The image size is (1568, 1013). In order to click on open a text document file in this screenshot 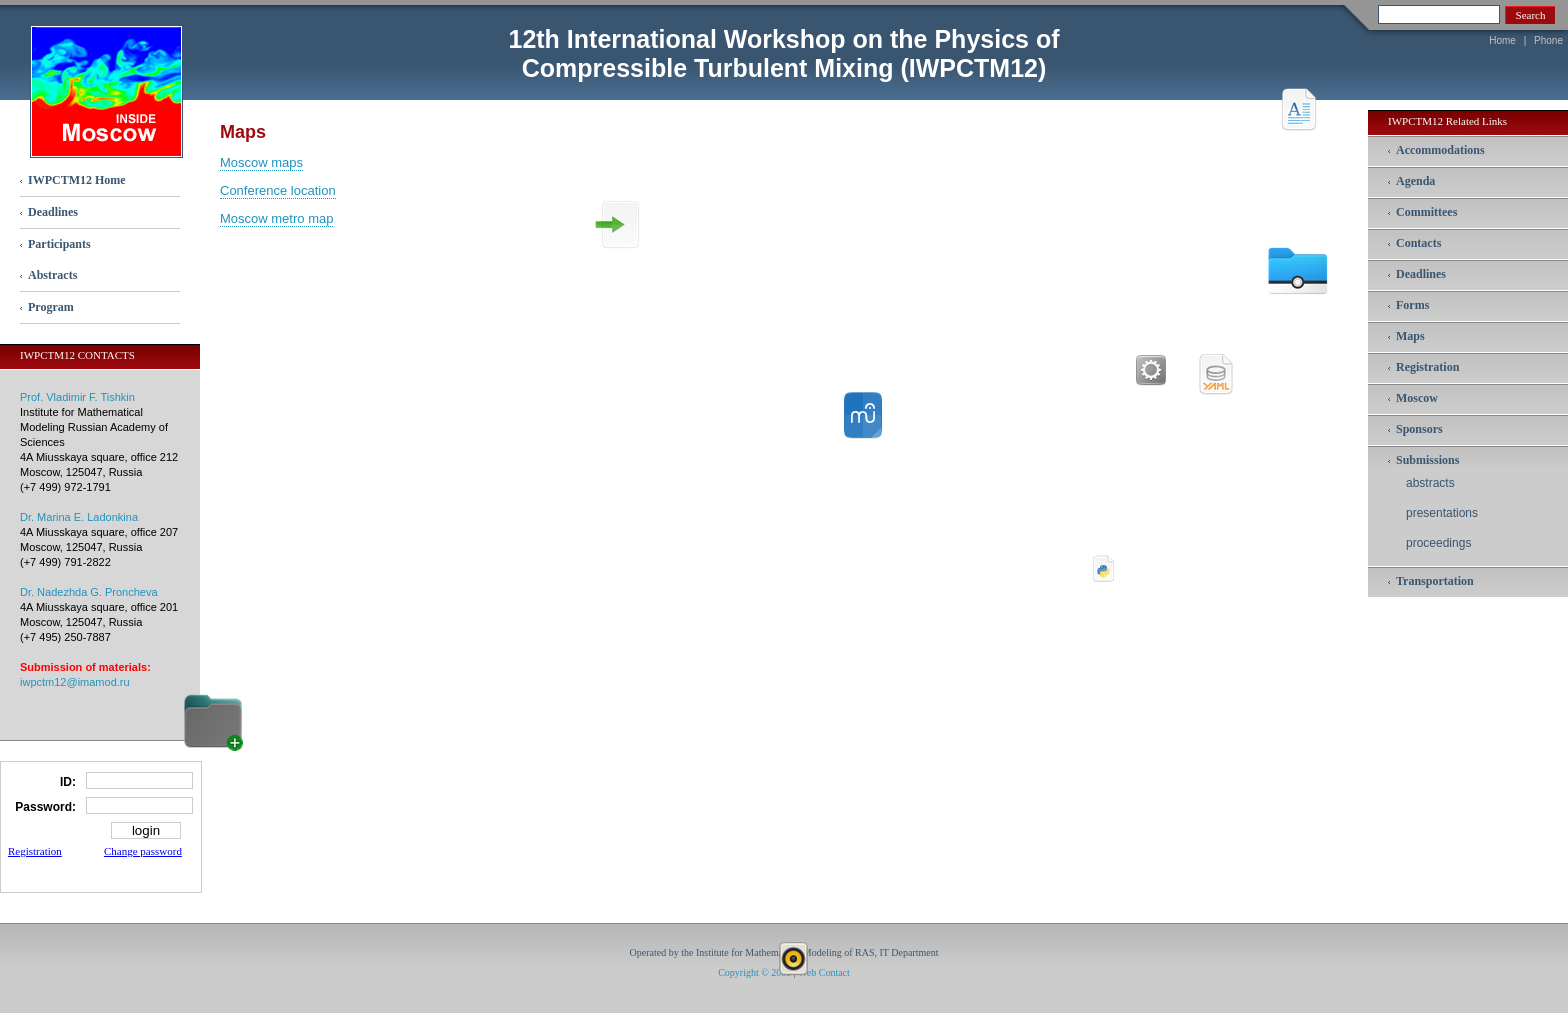, I will do `click(1299, 109)`.